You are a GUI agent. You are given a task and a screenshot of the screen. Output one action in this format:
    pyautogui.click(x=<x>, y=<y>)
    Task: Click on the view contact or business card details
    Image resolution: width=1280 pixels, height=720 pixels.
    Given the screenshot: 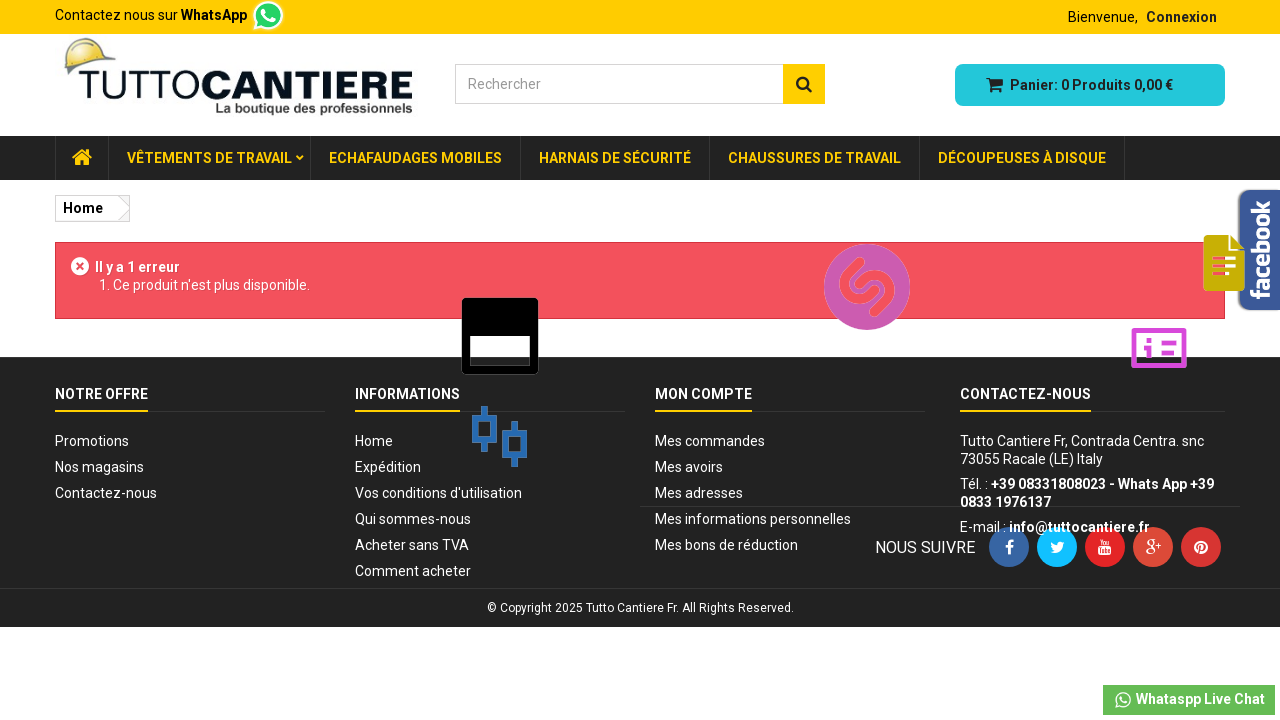 What is the action you would take?
    pyautogui.click(x=1159, y=348)
    